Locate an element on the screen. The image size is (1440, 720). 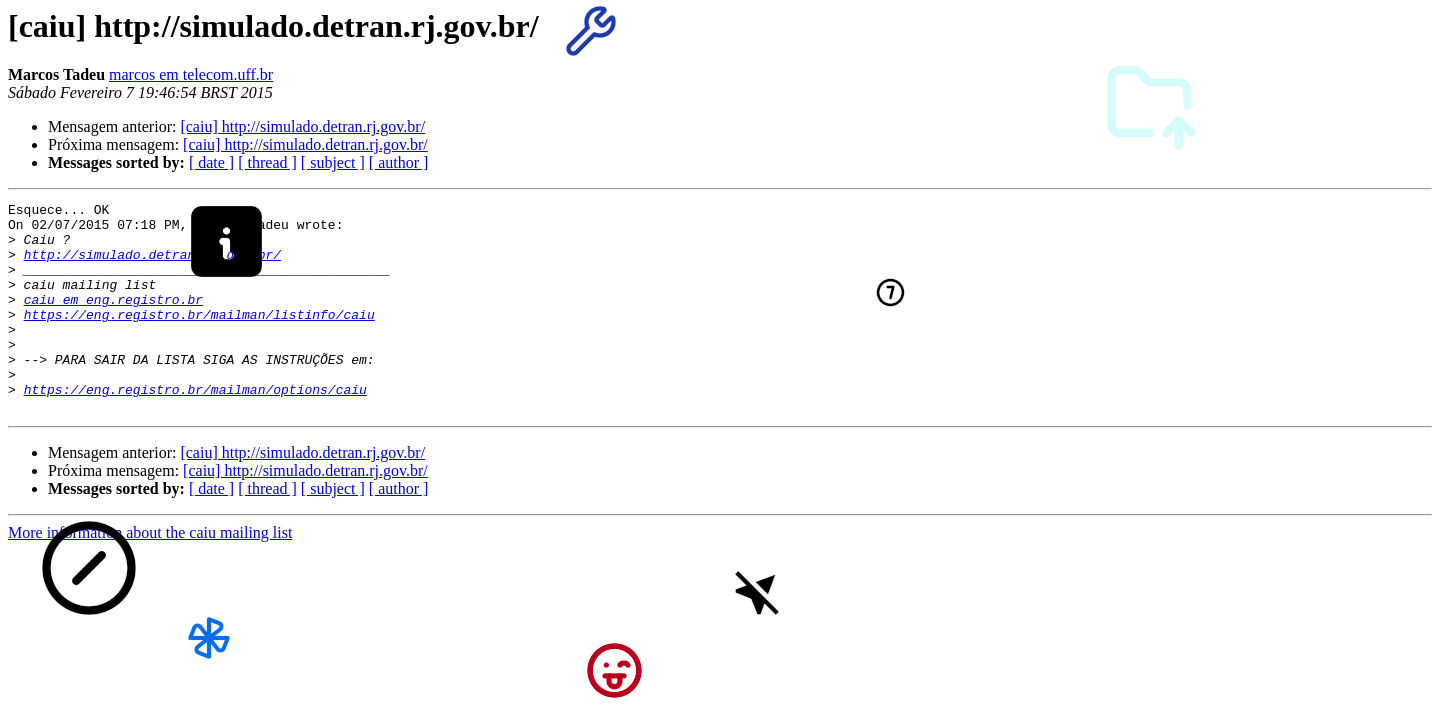
upload file to folder is located at coordinates (1149, 103).